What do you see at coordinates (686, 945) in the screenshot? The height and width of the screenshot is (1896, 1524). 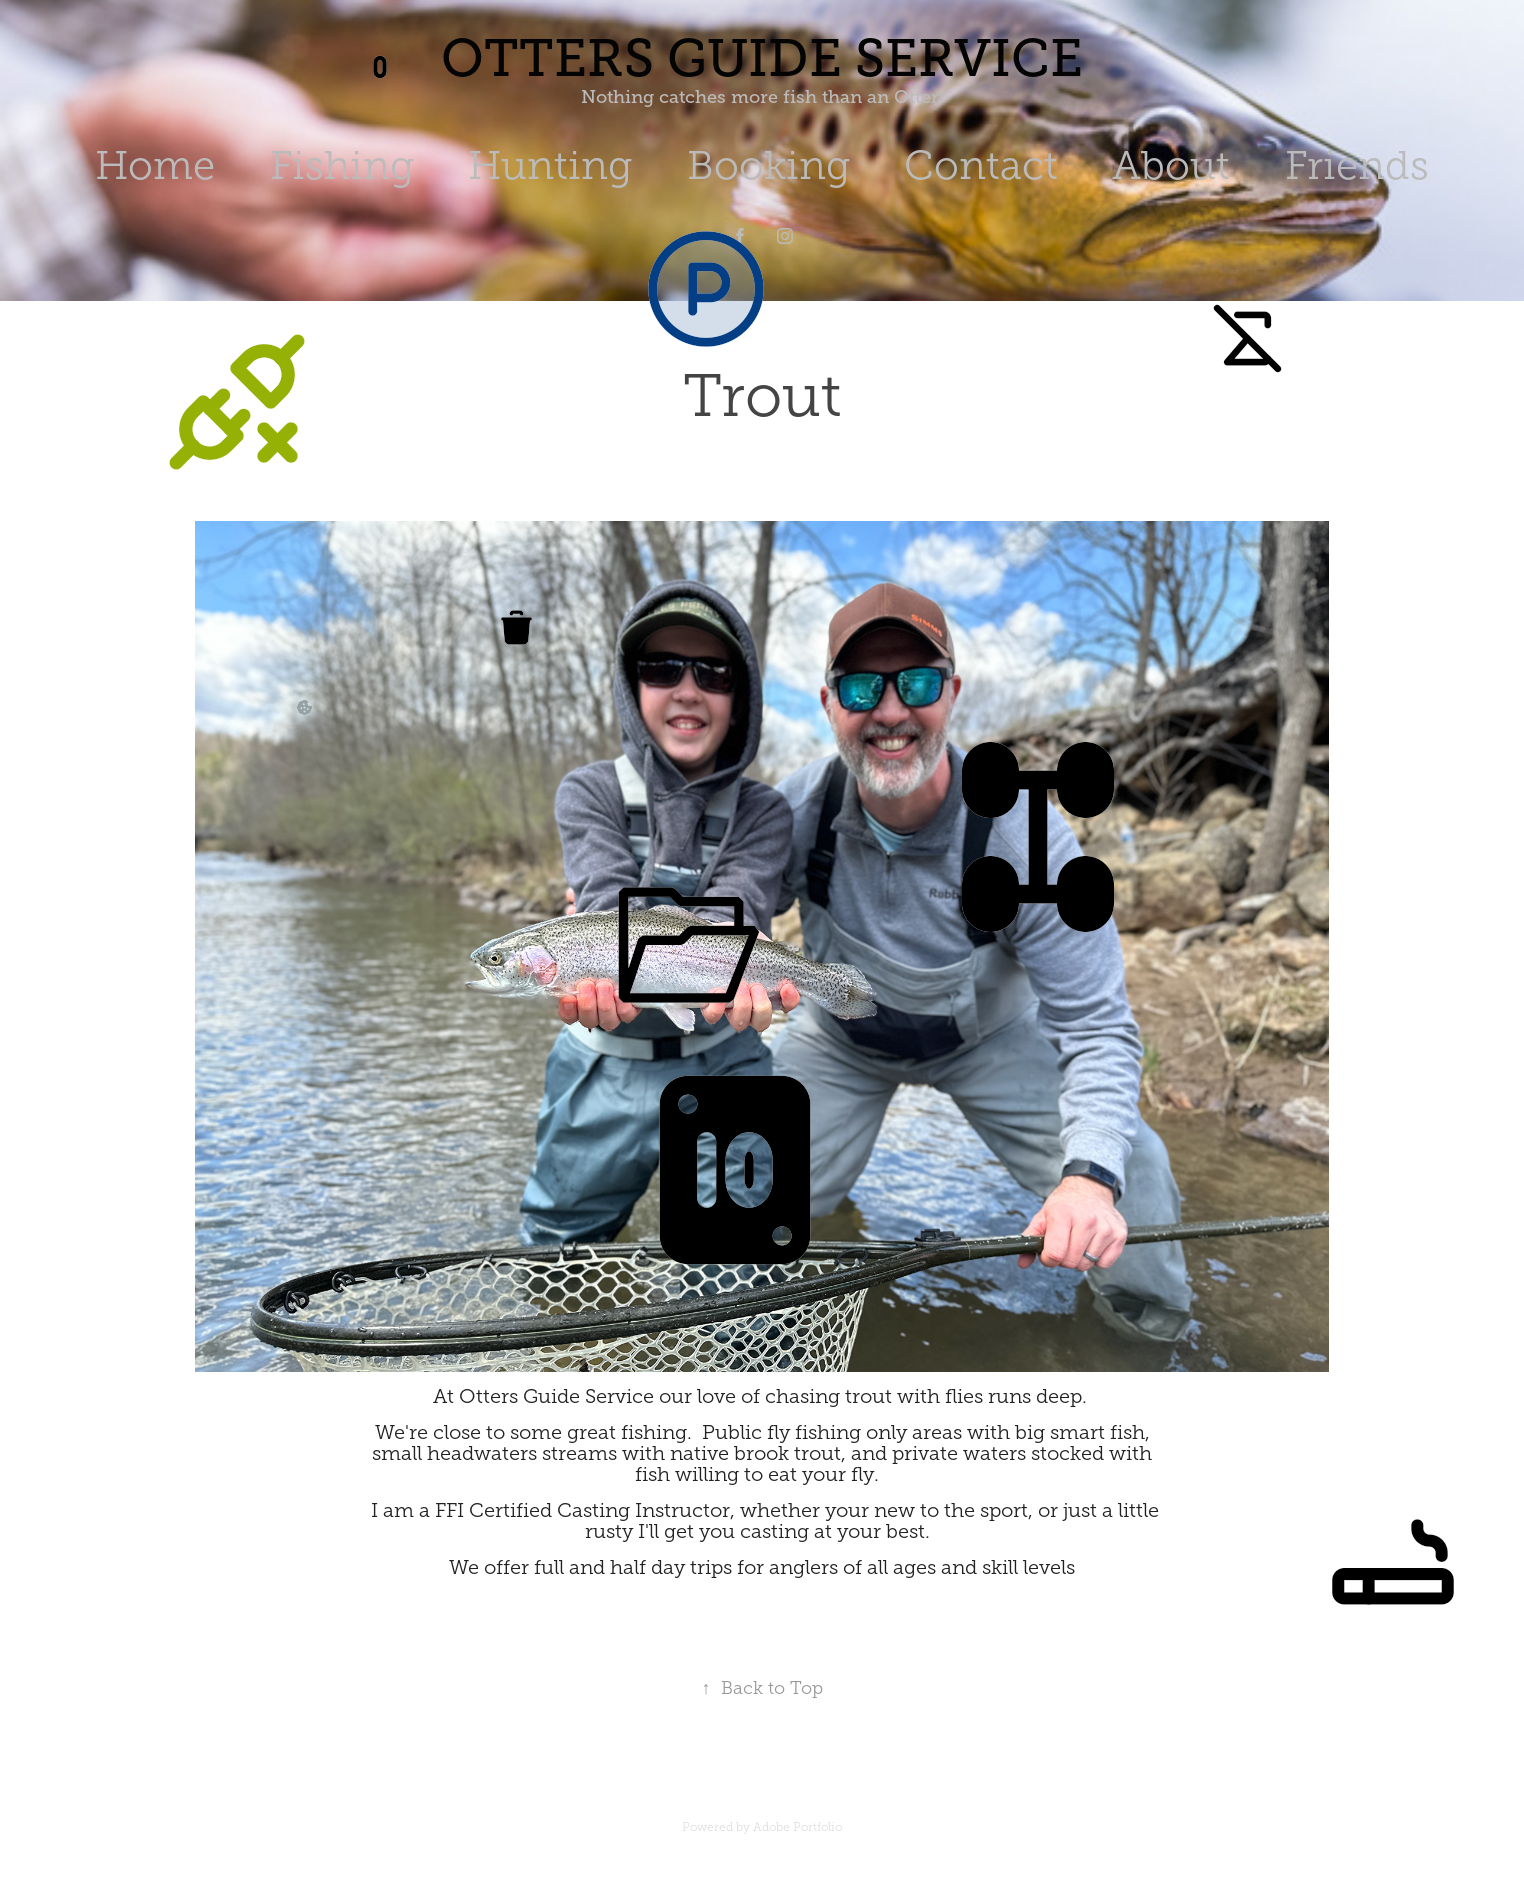 I see `an open folder in the file explorer` at bounding box center [686, 945].